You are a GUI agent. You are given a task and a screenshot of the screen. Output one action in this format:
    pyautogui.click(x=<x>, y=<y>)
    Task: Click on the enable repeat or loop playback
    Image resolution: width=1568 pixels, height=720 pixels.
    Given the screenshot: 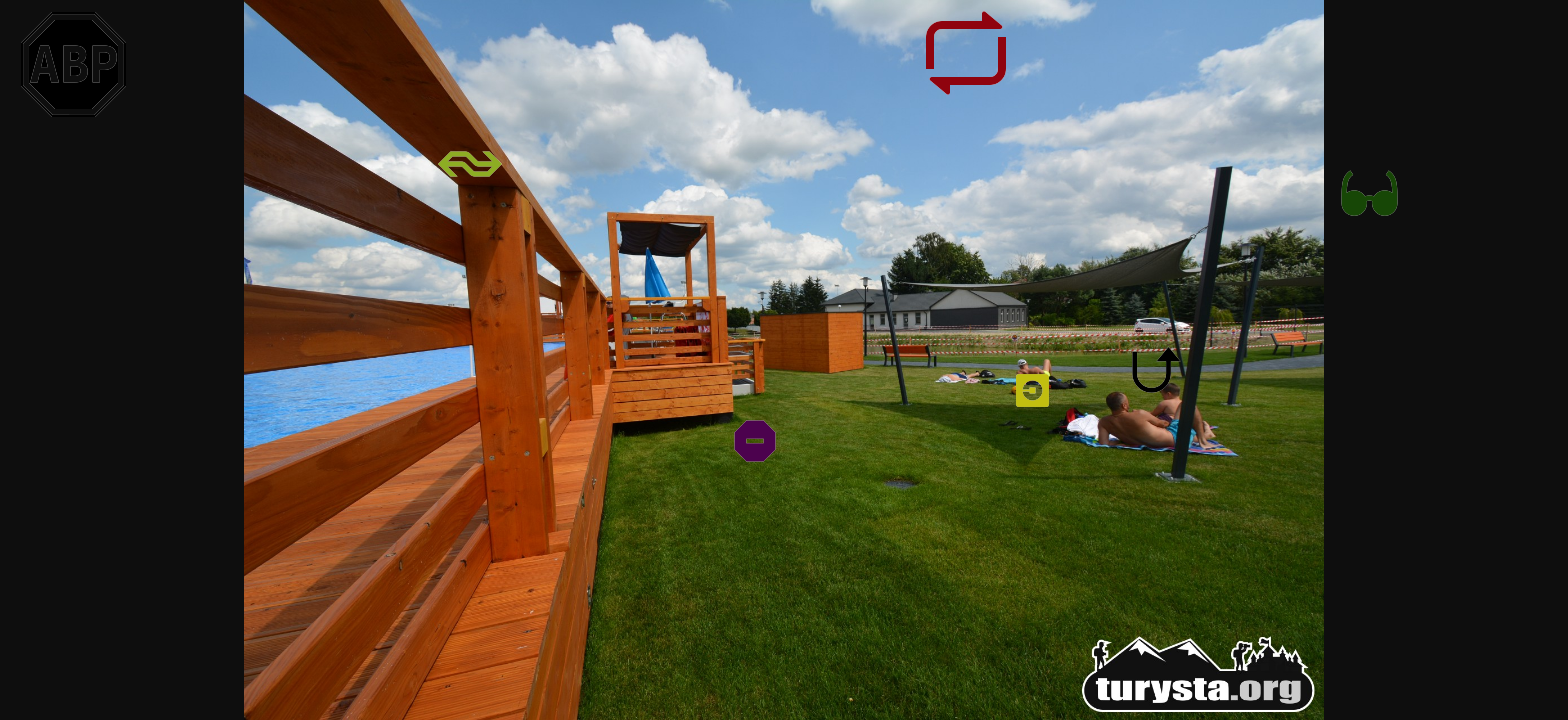 What is the action you would take?
    pyautogui.click(x=966, y=53)
    